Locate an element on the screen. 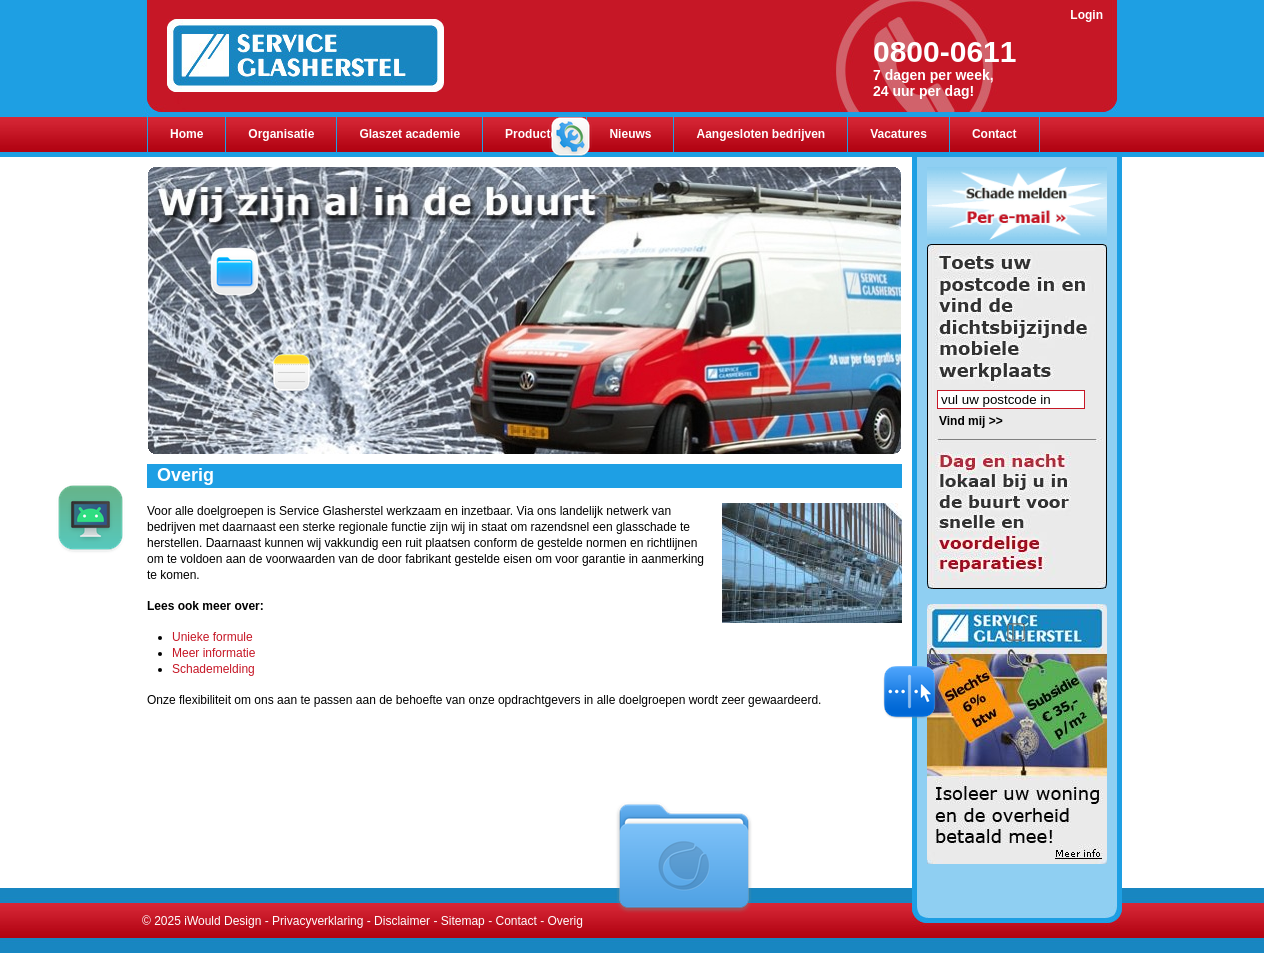  open the files app is located at coordinates (234, 271).